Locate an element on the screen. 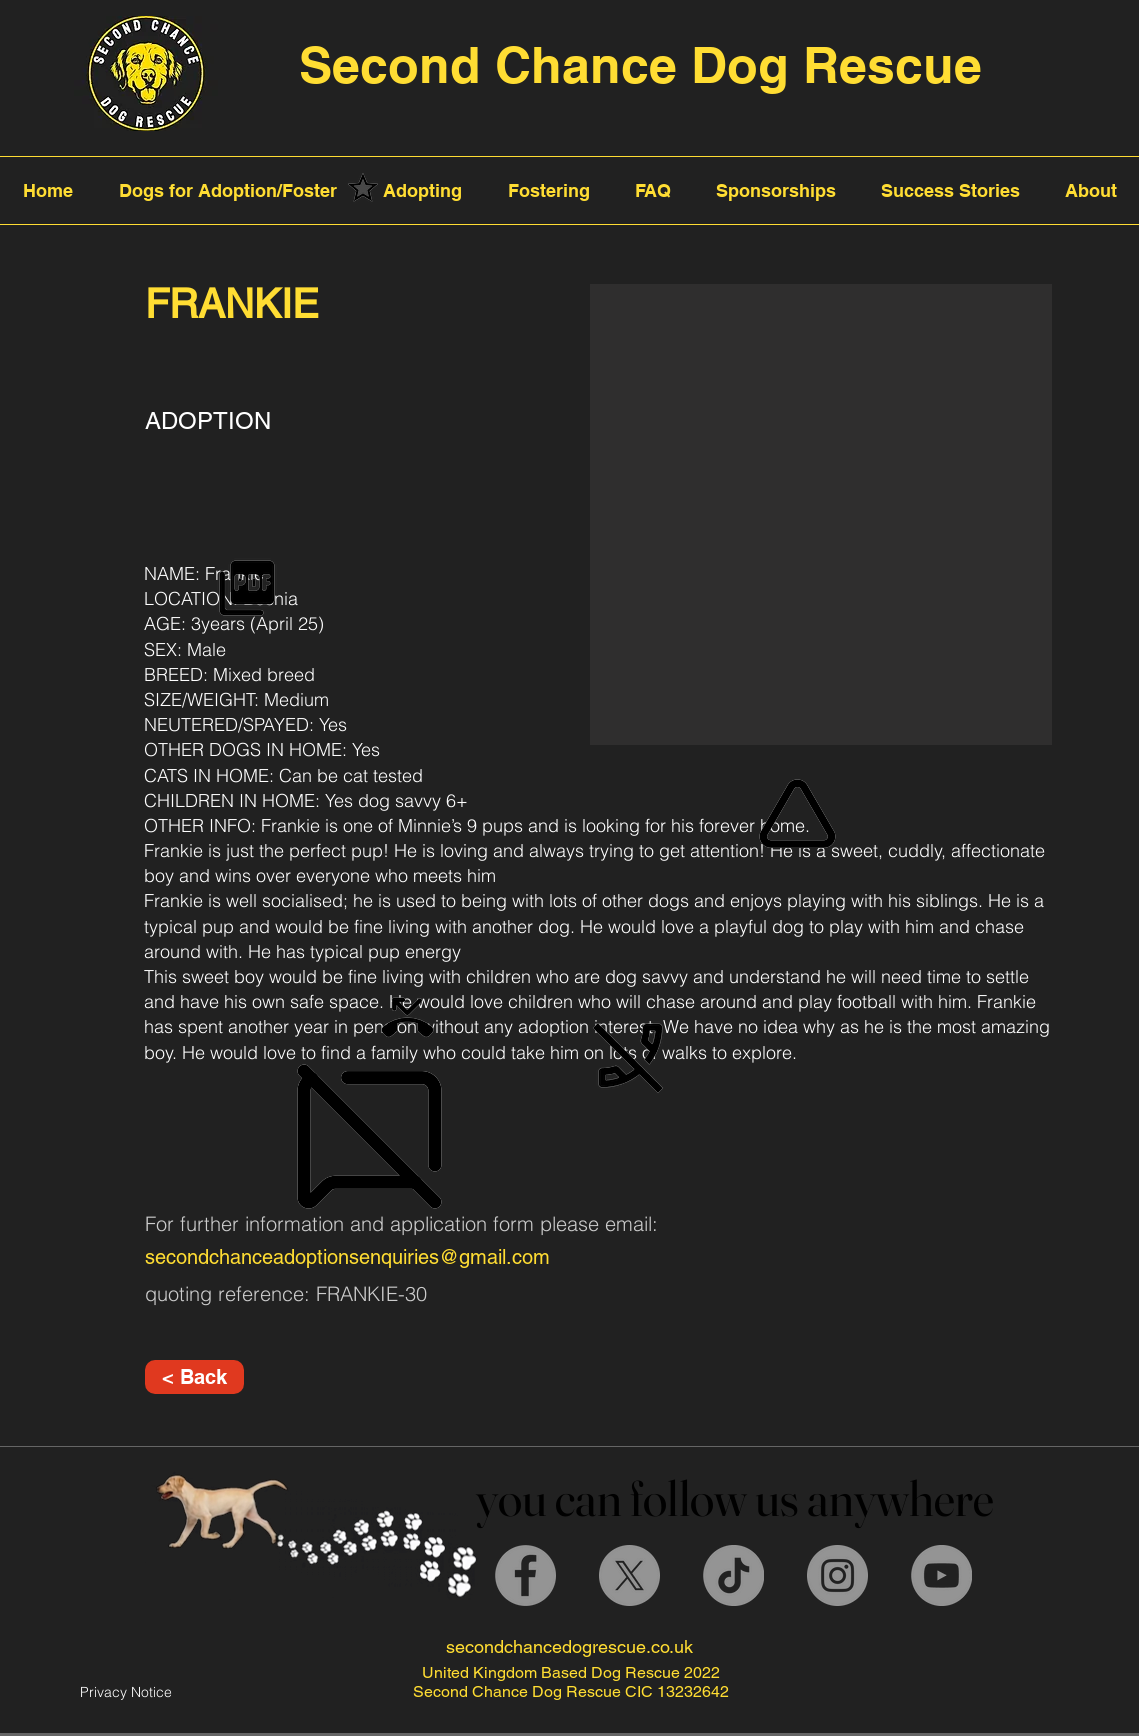  save or export as PDF is located at coordinates (247, 588).